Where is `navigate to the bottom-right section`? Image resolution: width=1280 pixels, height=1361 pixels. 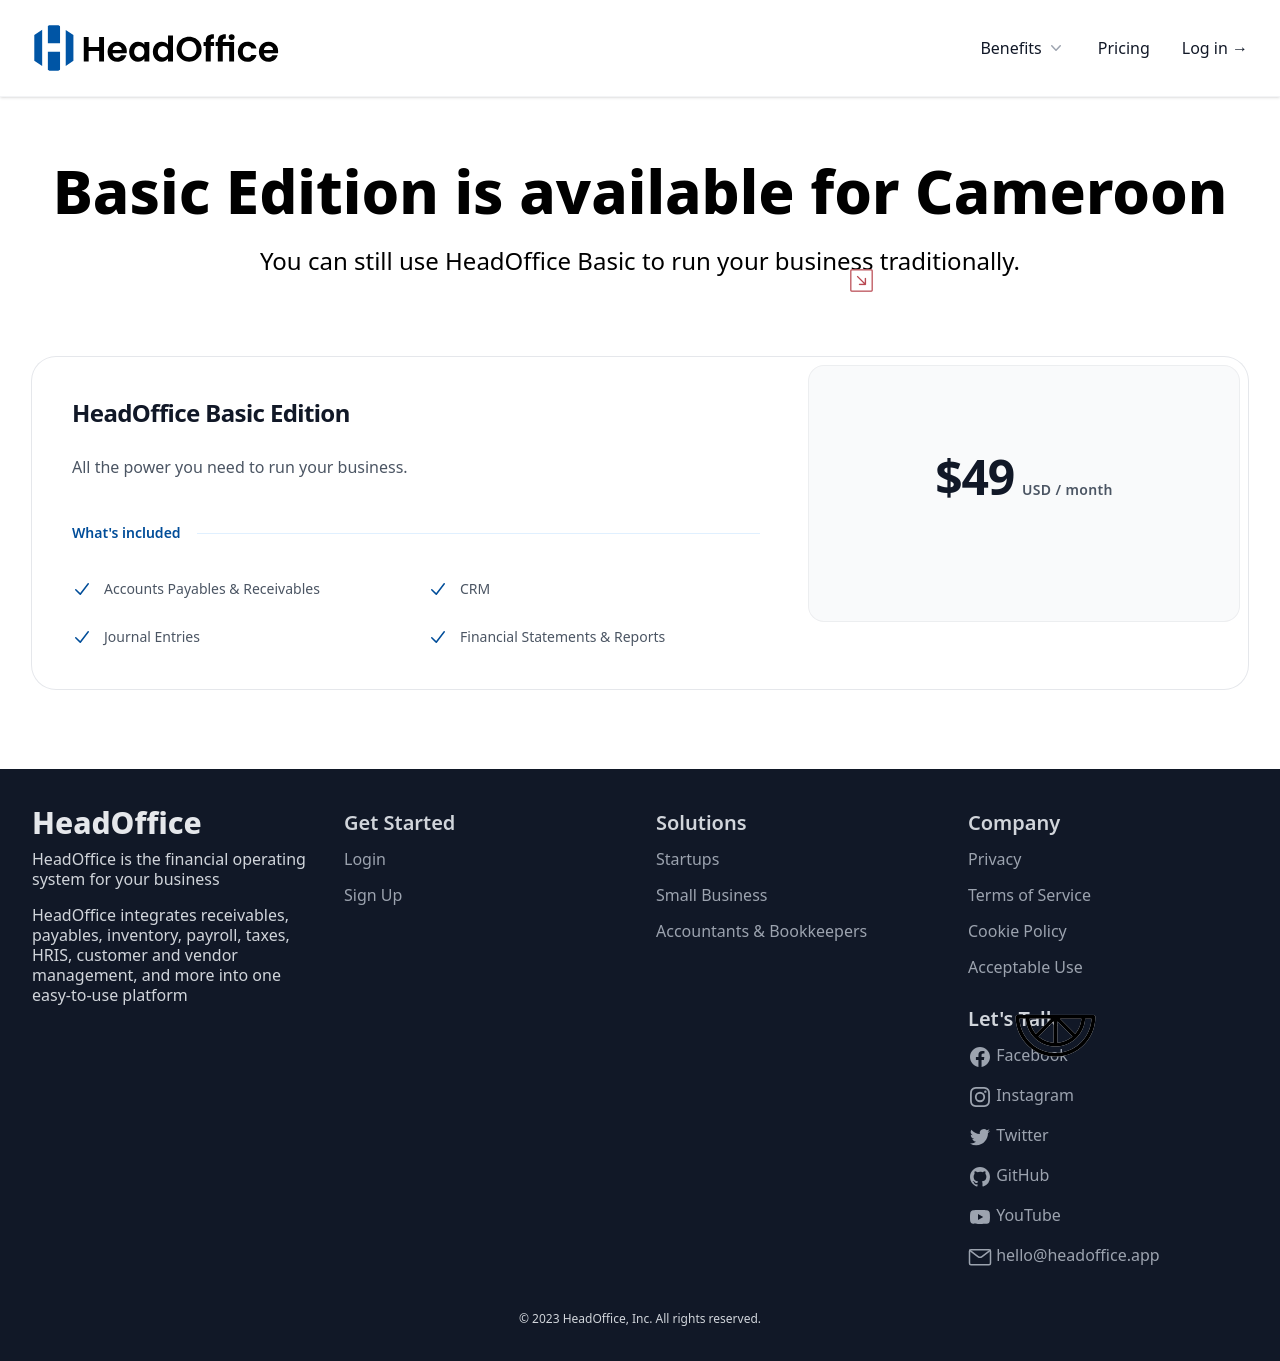 navigate to the bottom-right section is located at coordinates (861, 280).